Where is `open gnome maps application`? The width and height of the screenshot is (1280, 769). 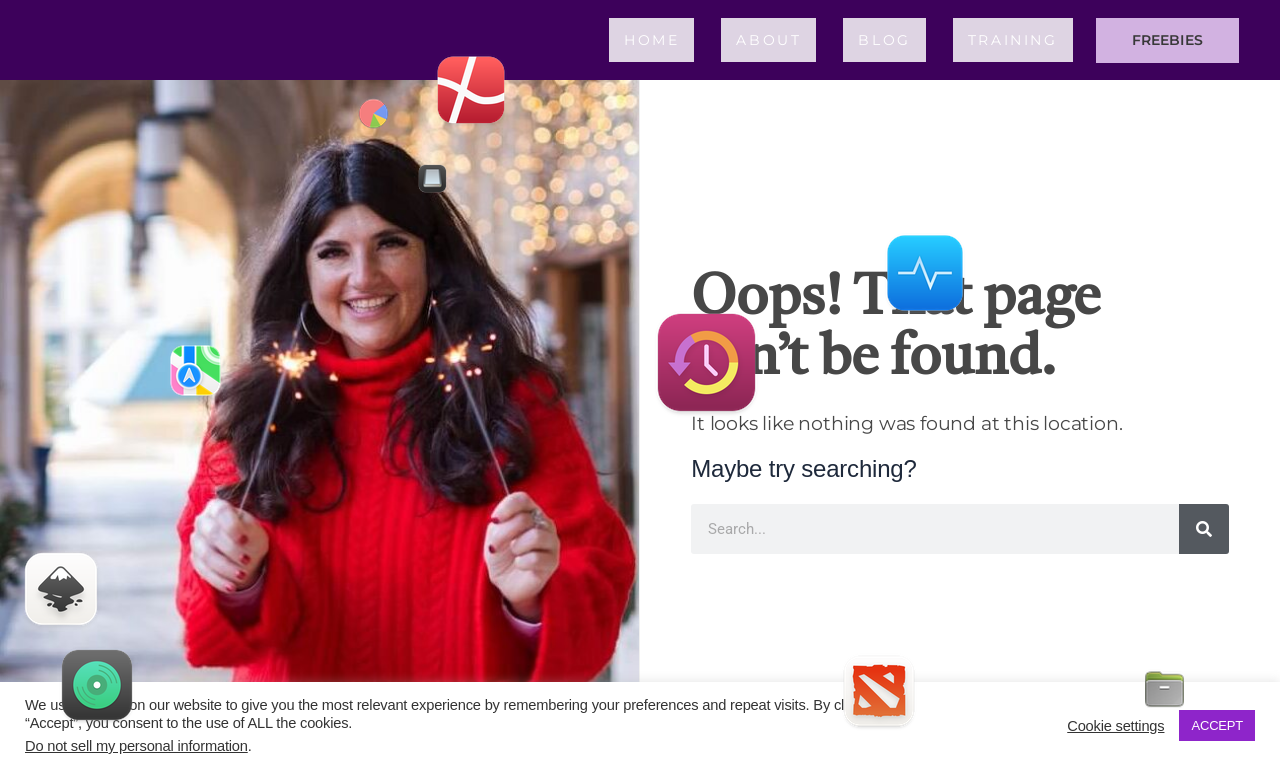
open gnome maps application is located at coordinates (195, 370).